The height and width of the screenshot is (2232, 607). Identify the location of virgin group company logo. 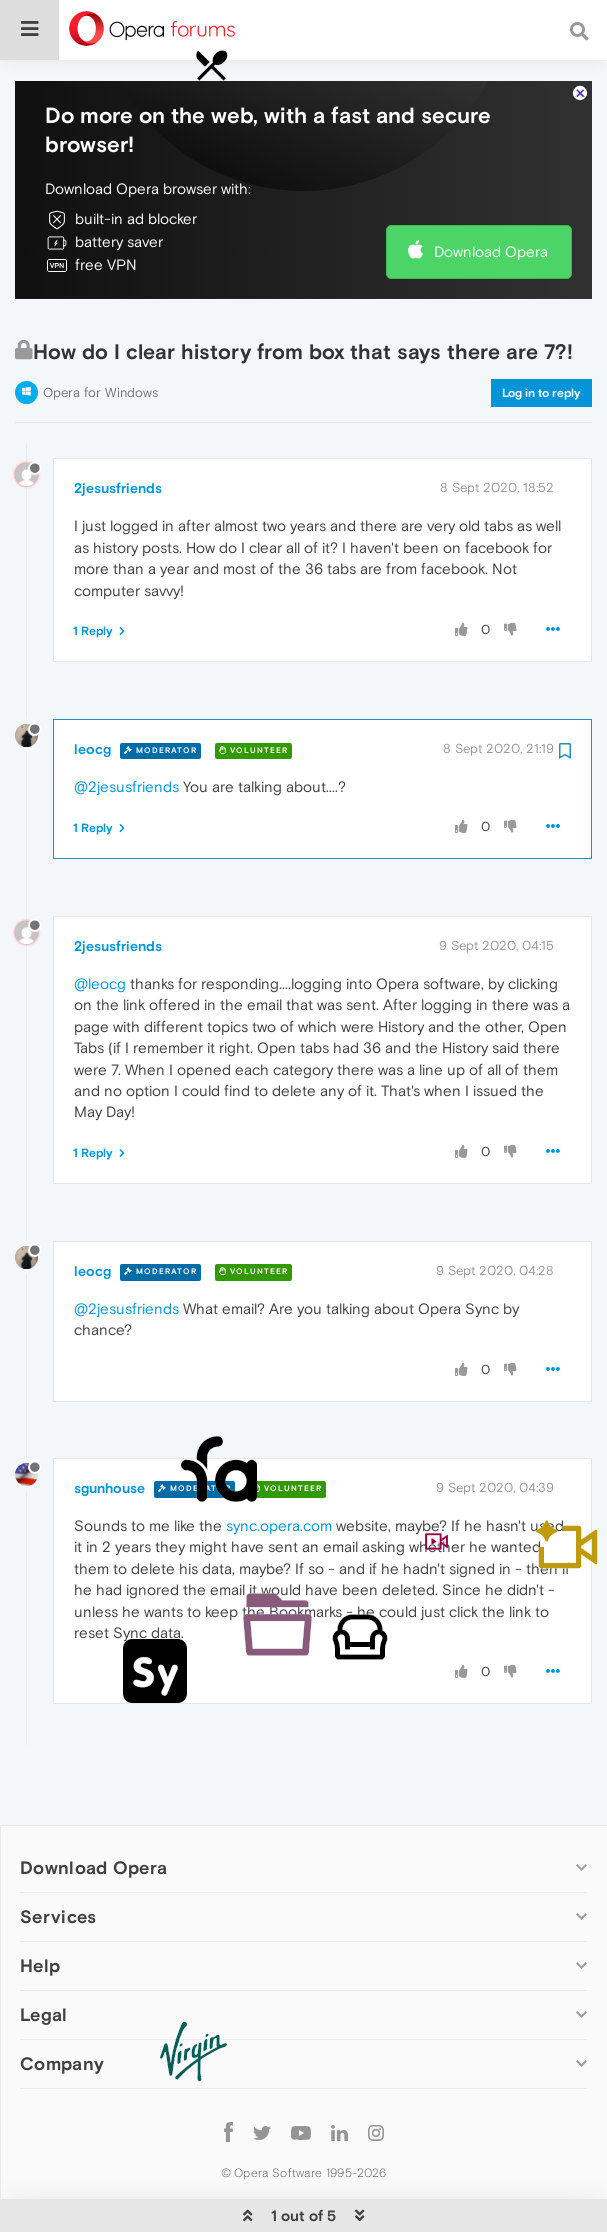
(193, 2051).